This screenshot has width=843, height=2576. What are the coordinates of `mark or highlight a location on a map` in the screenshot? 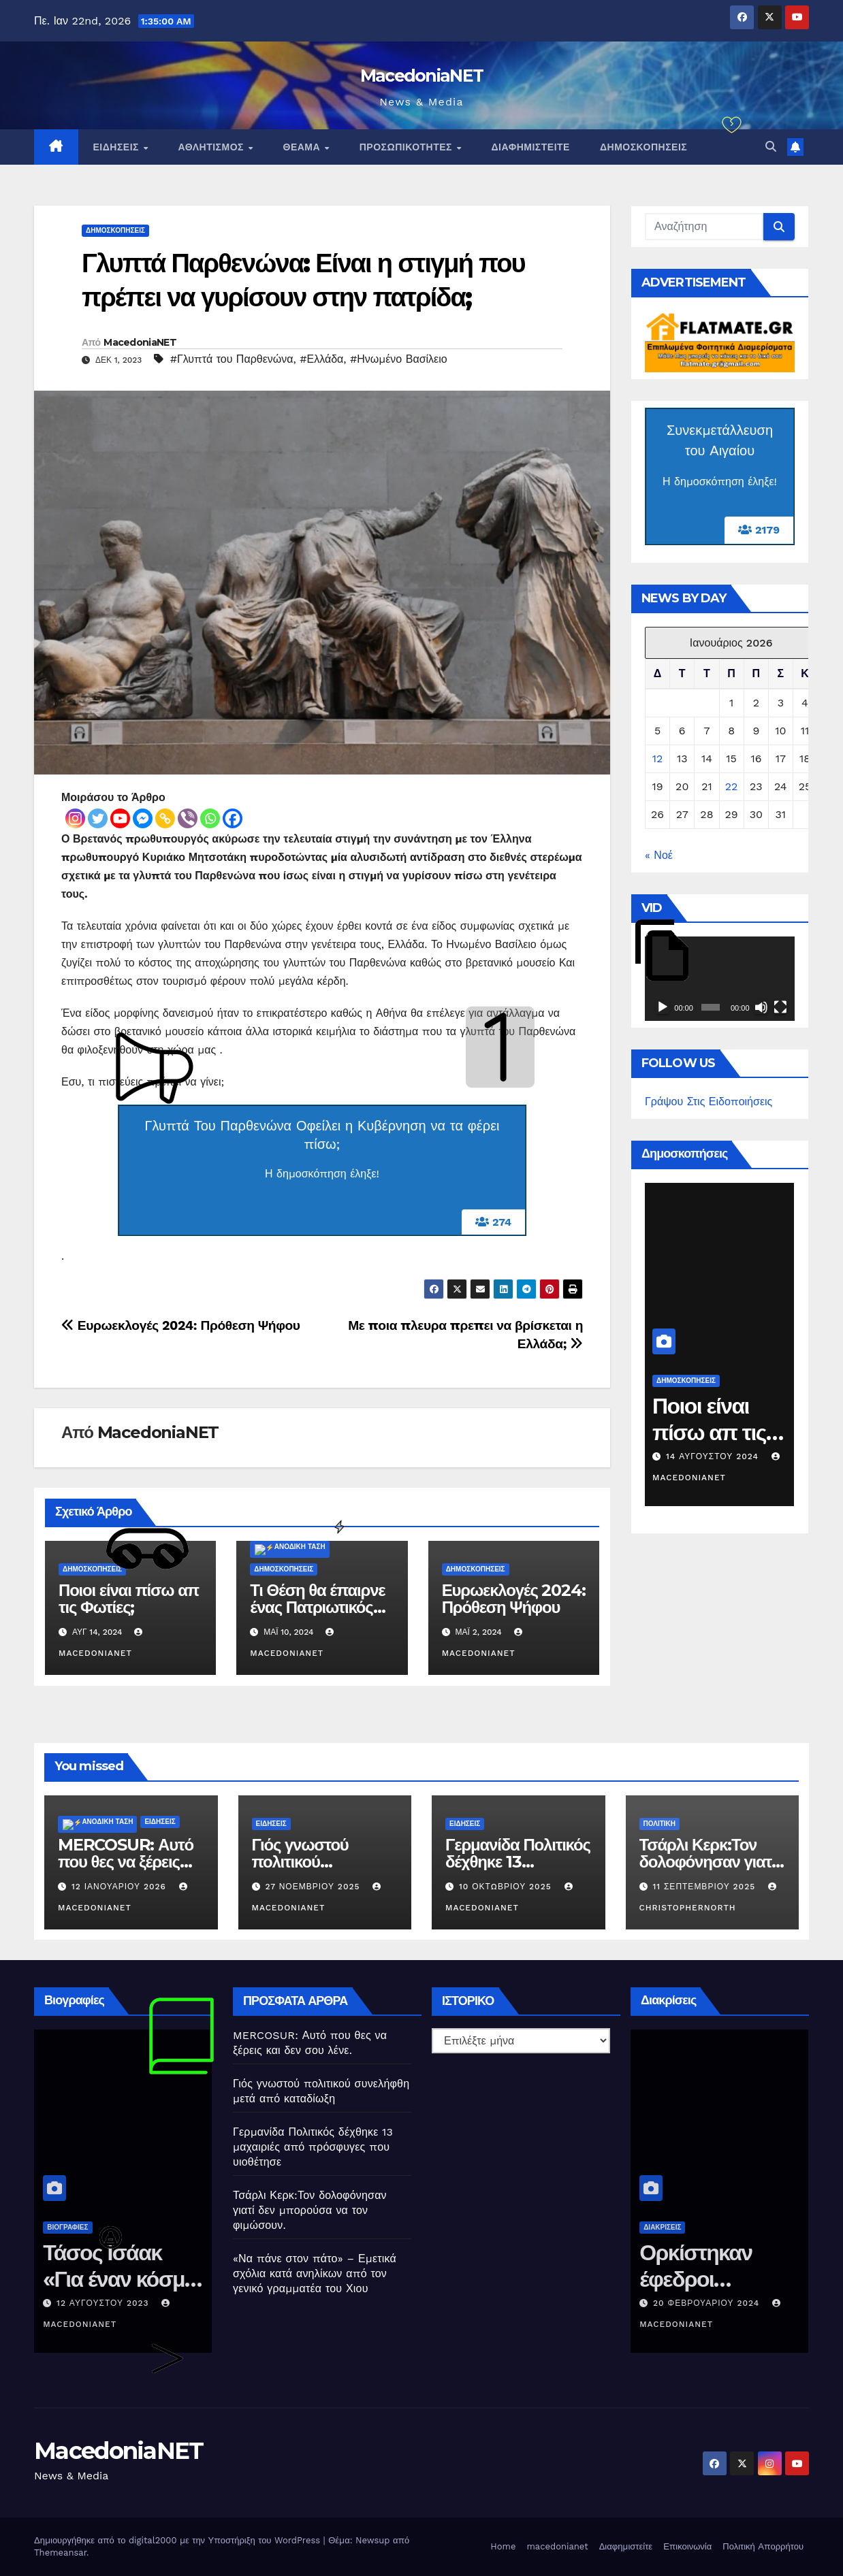 It's located at (110, 2237).